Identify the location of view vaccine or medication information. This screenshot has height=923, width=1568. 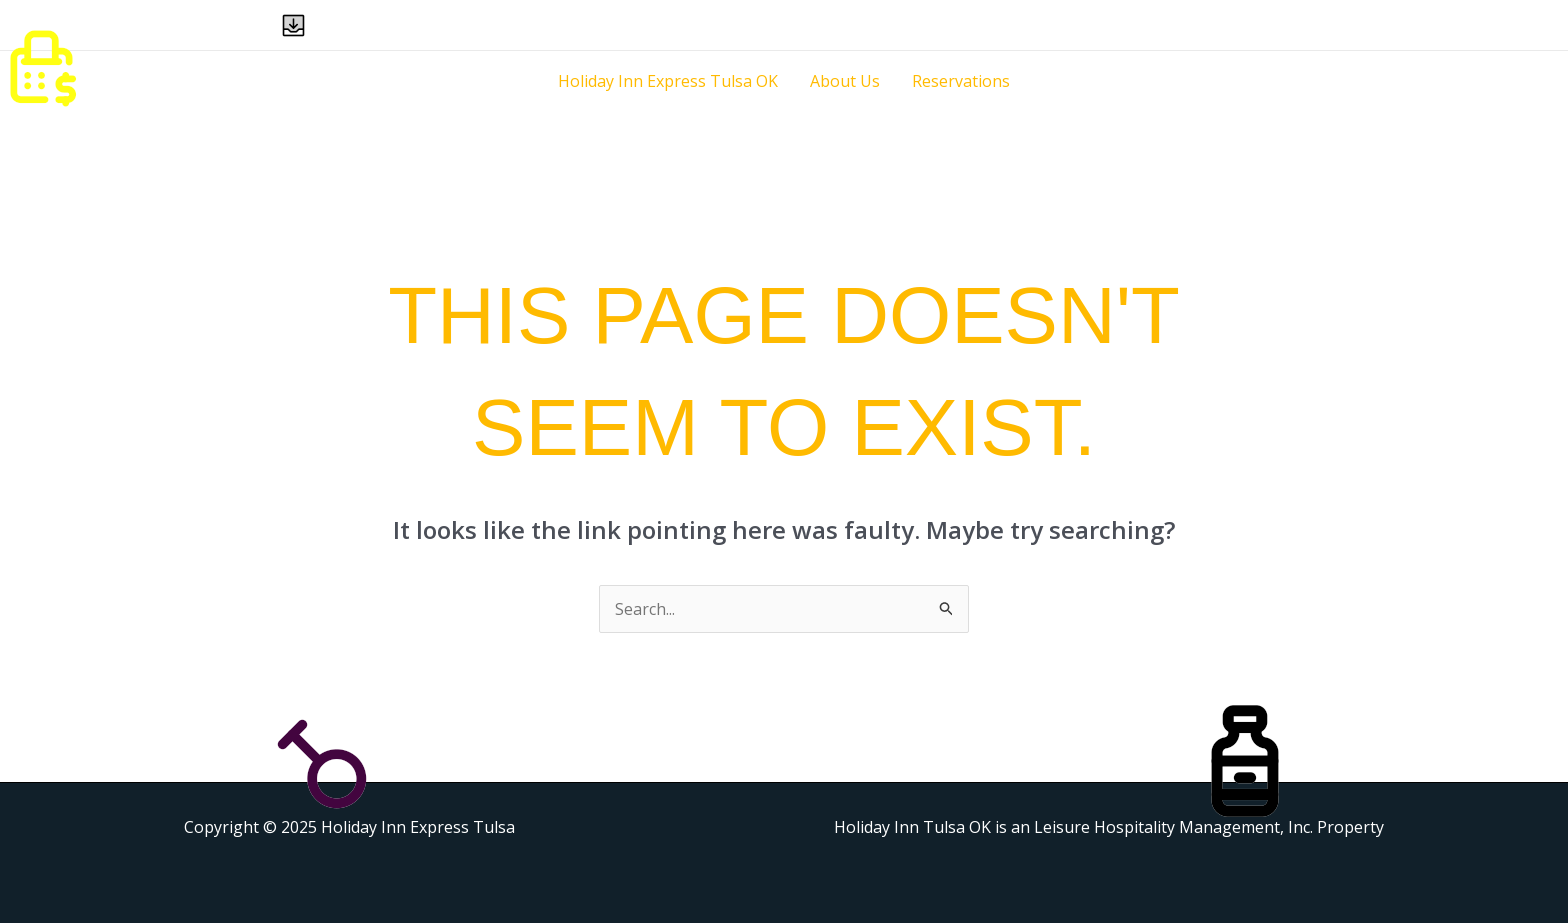
(1245, 761).